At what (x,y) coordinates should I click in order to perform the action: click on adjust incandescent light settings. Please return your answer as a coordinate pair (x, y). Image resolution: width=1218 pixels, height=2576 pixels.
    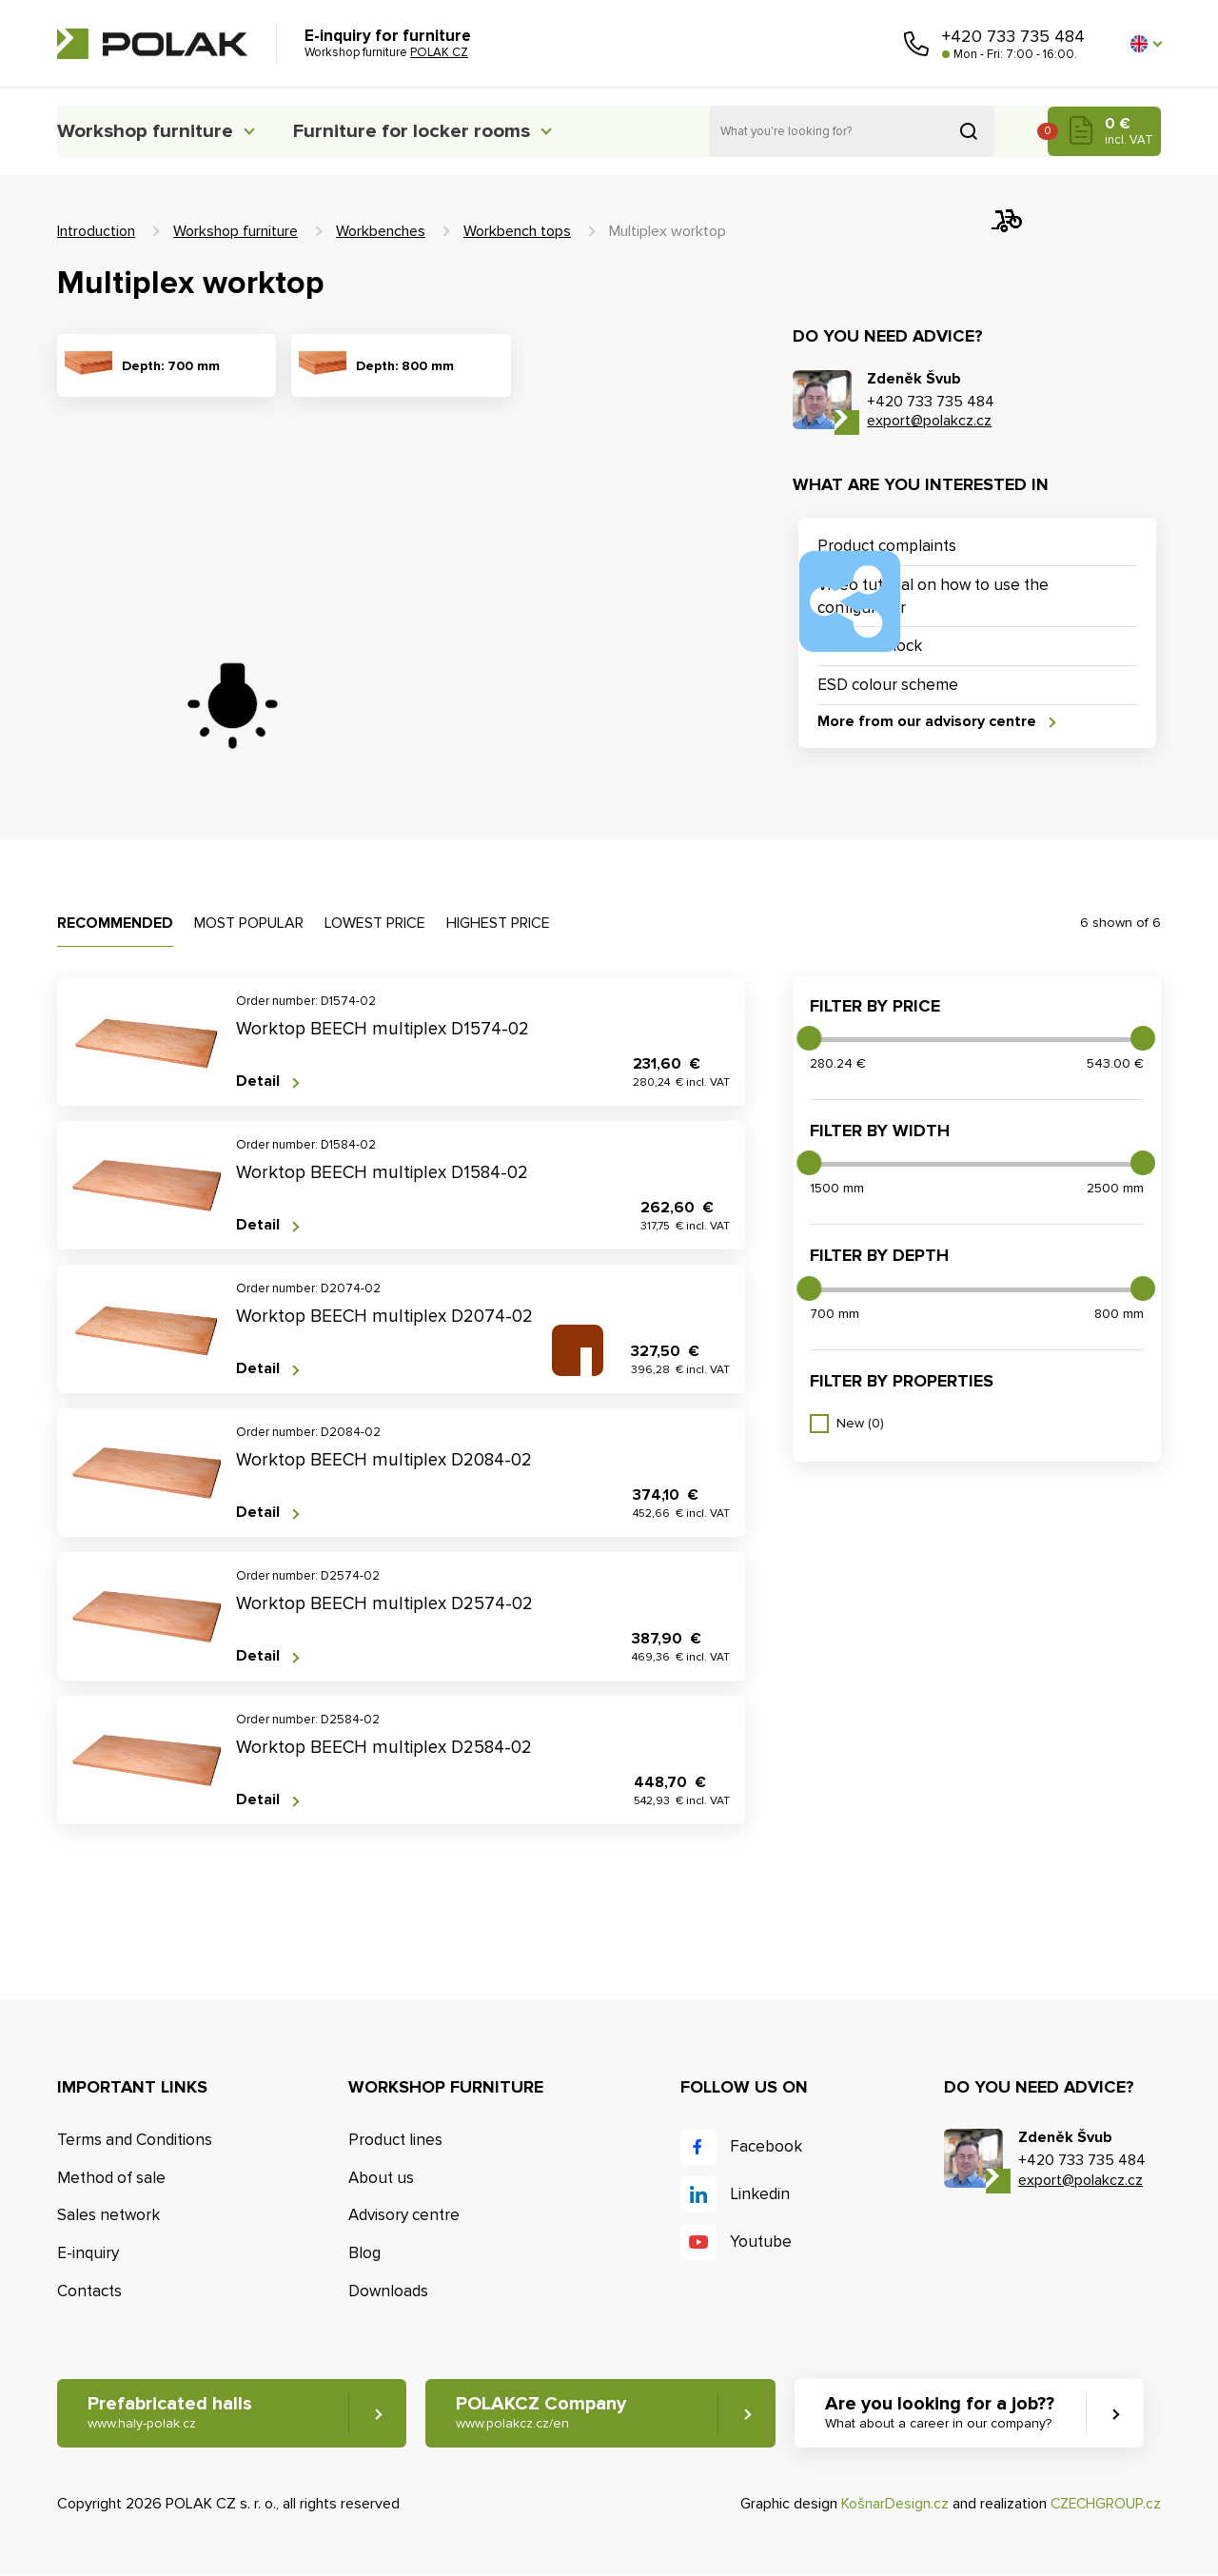
    Looking at the image, I should click on (232, 703).